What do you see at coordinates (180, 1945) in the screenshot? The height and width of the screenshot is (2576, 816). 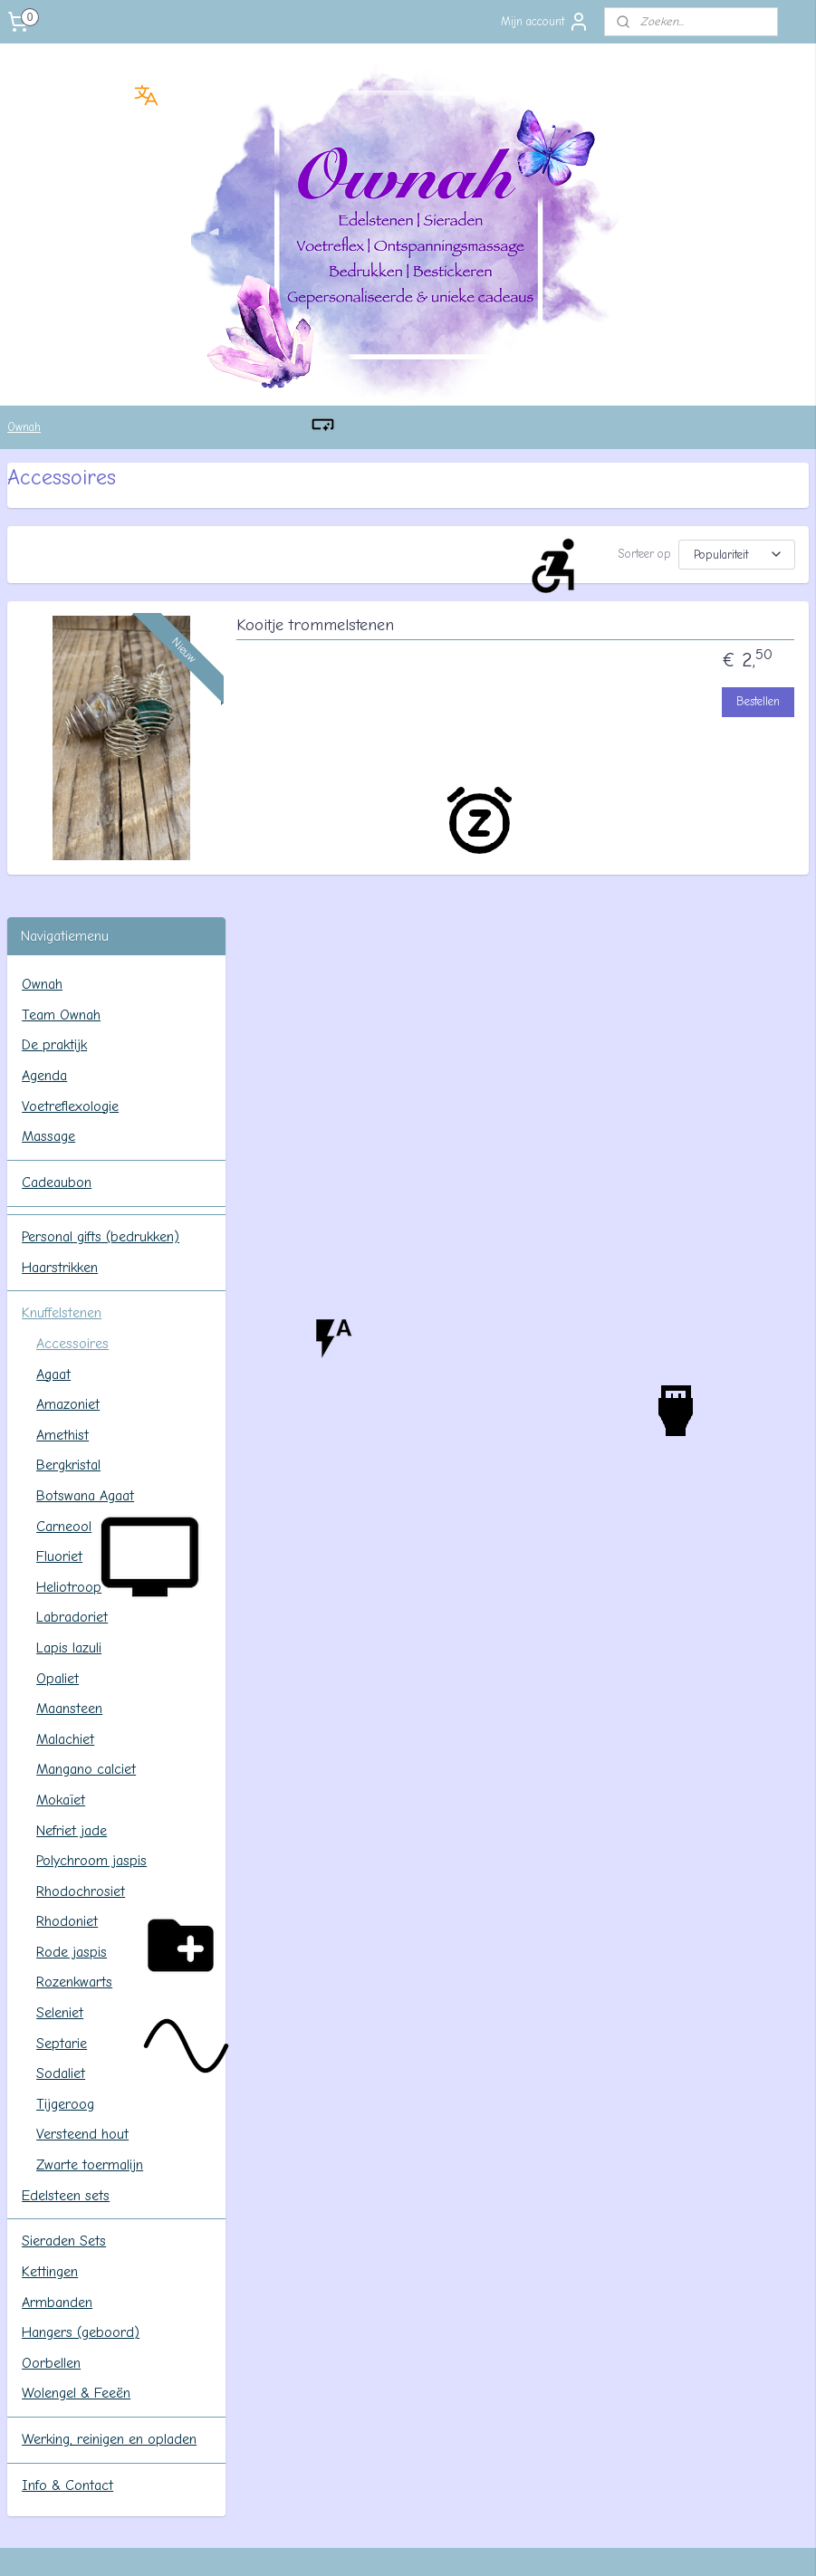 I see `create a new folder` at bounding box center [180, 1945].